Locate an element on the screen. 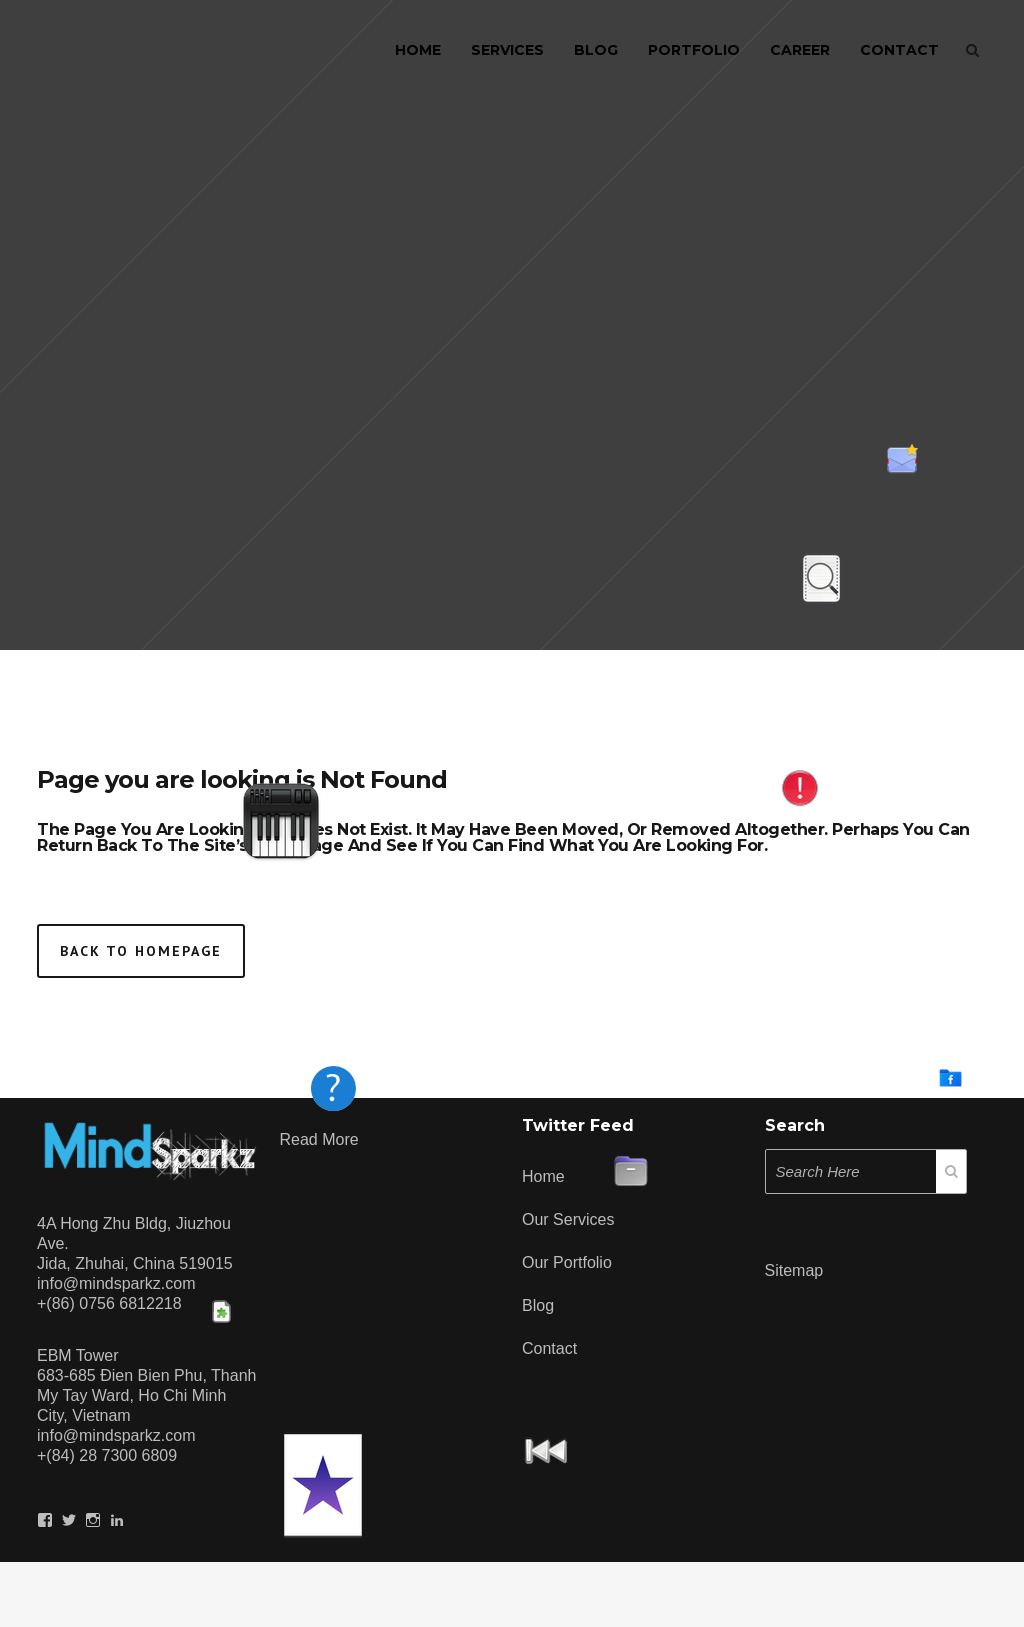 The height and width of the screenshot is (1627, 1024). open audio midi setup utility is located at coordinates (281, 821).